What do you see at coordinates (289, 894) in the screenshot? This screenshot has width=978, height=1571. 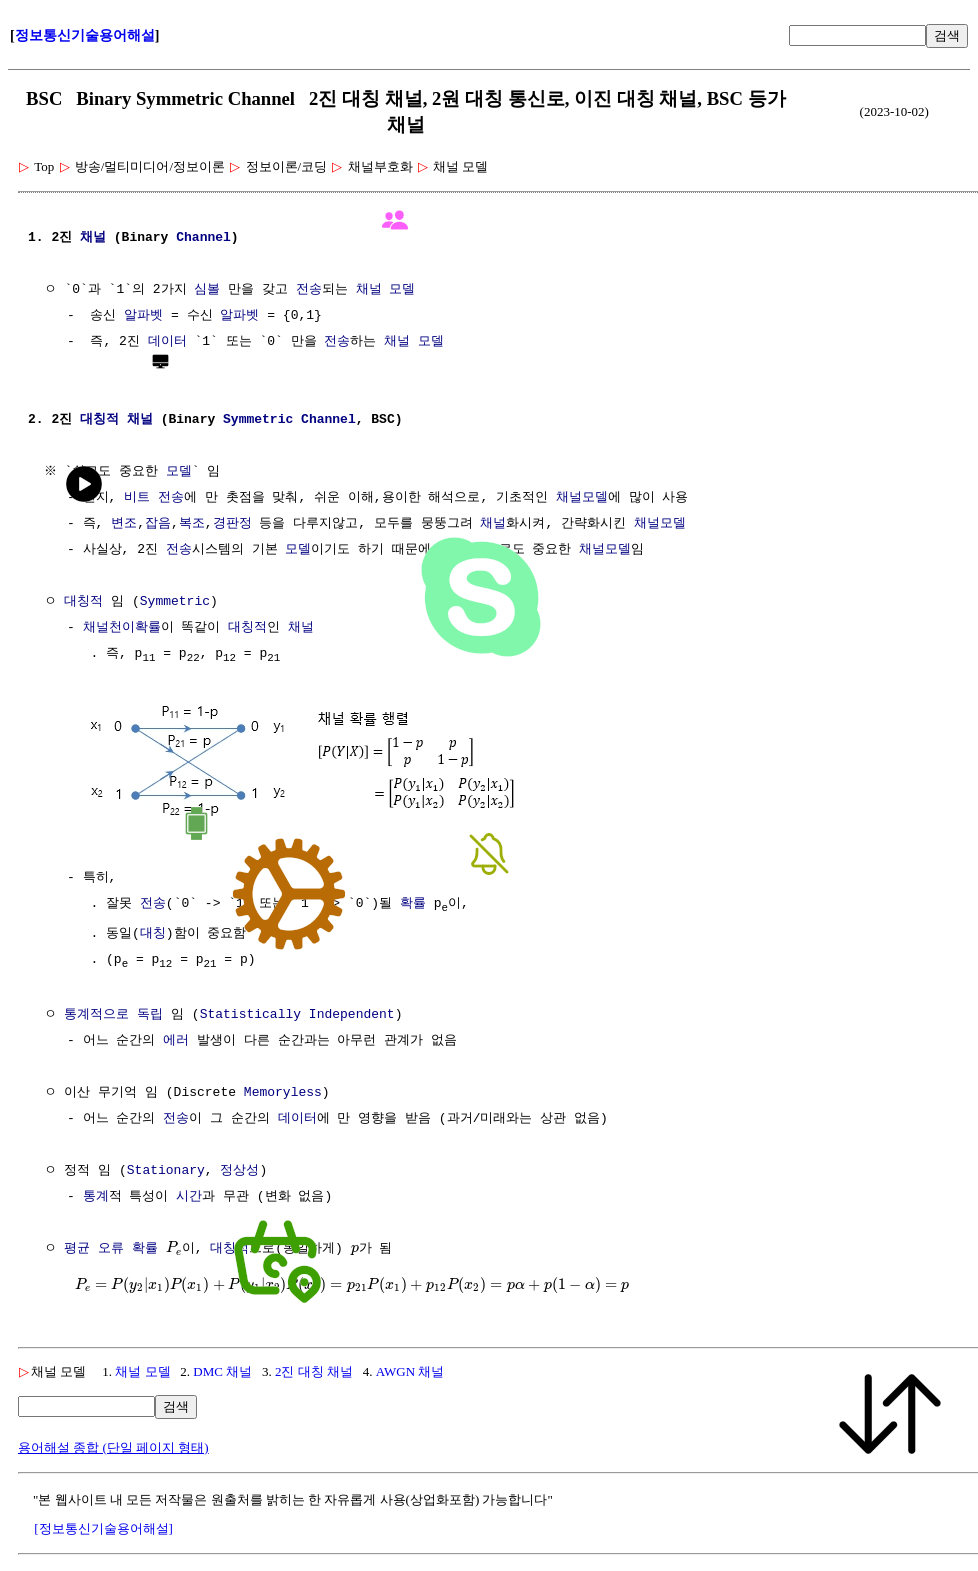 I see `access settings` at bounding box center [289, 894].